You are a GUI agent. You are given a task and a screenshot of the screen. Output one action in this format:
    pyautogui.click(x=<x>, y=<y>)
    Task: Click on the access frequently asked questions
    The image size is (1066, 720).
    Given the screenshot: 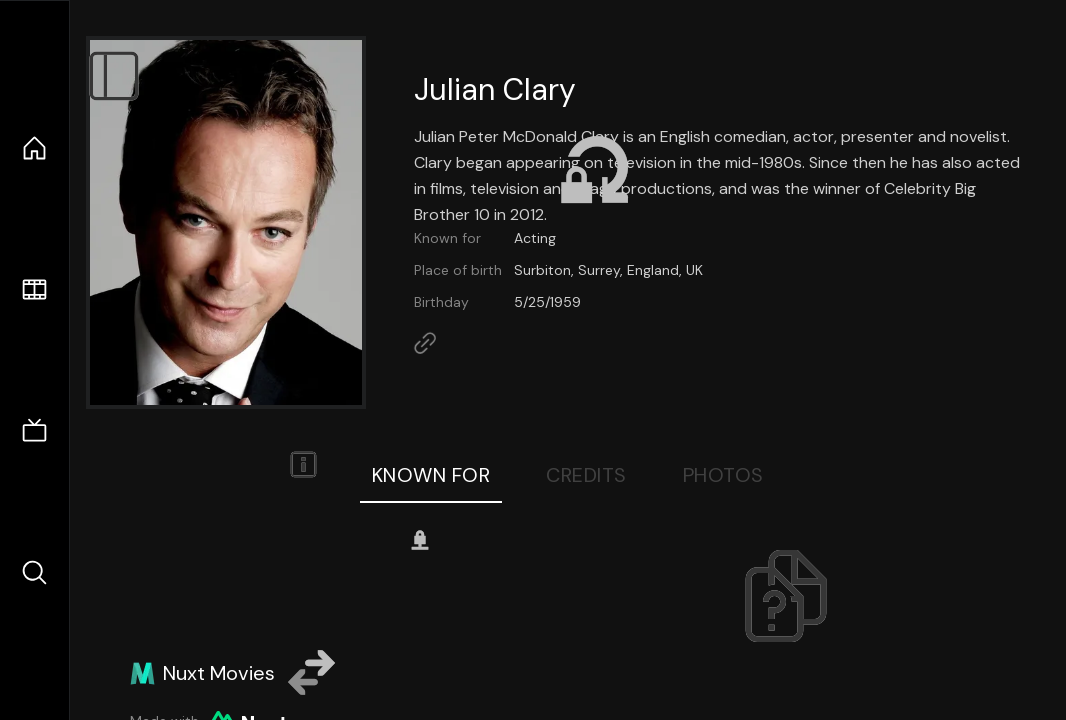 What is the action you would take?
    pyautogui.click(x=786, y=596)
    